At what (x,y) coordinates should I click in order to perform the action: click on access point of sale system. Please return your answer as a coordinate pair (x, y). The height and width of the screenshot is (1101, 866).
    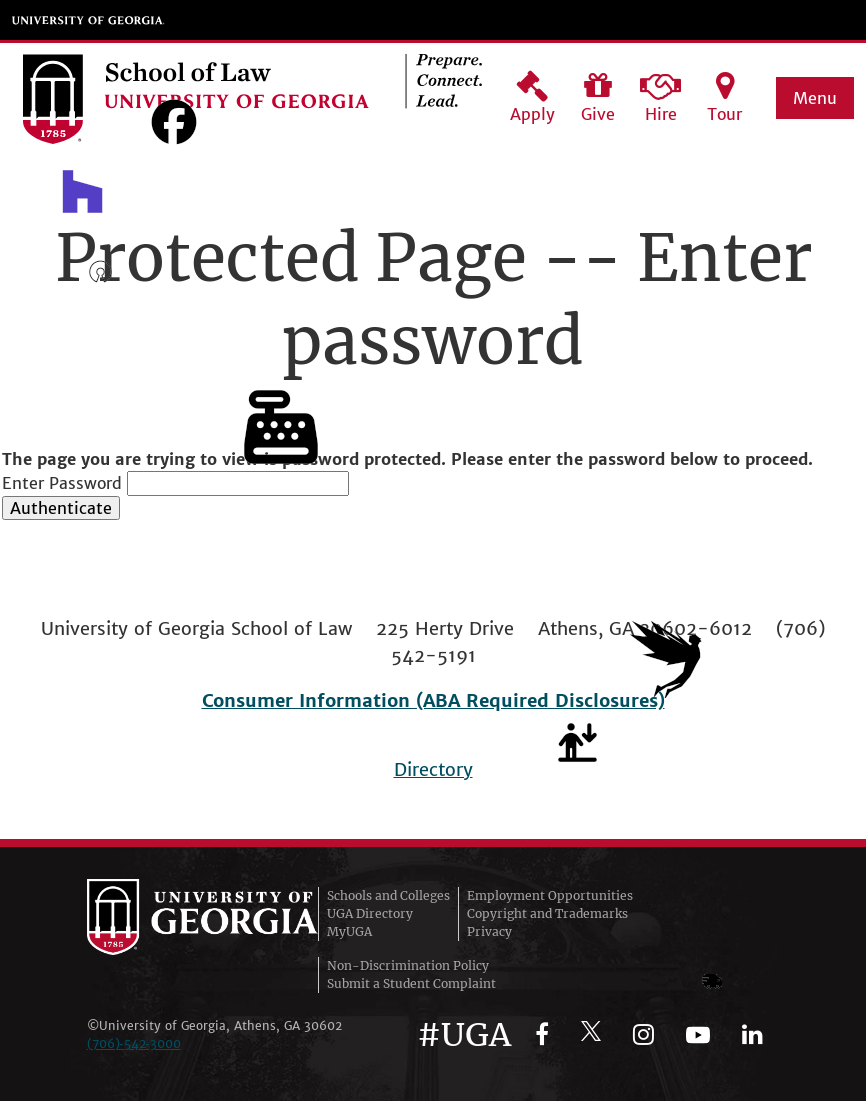
    Looking at the image, I should click on (281, 427).